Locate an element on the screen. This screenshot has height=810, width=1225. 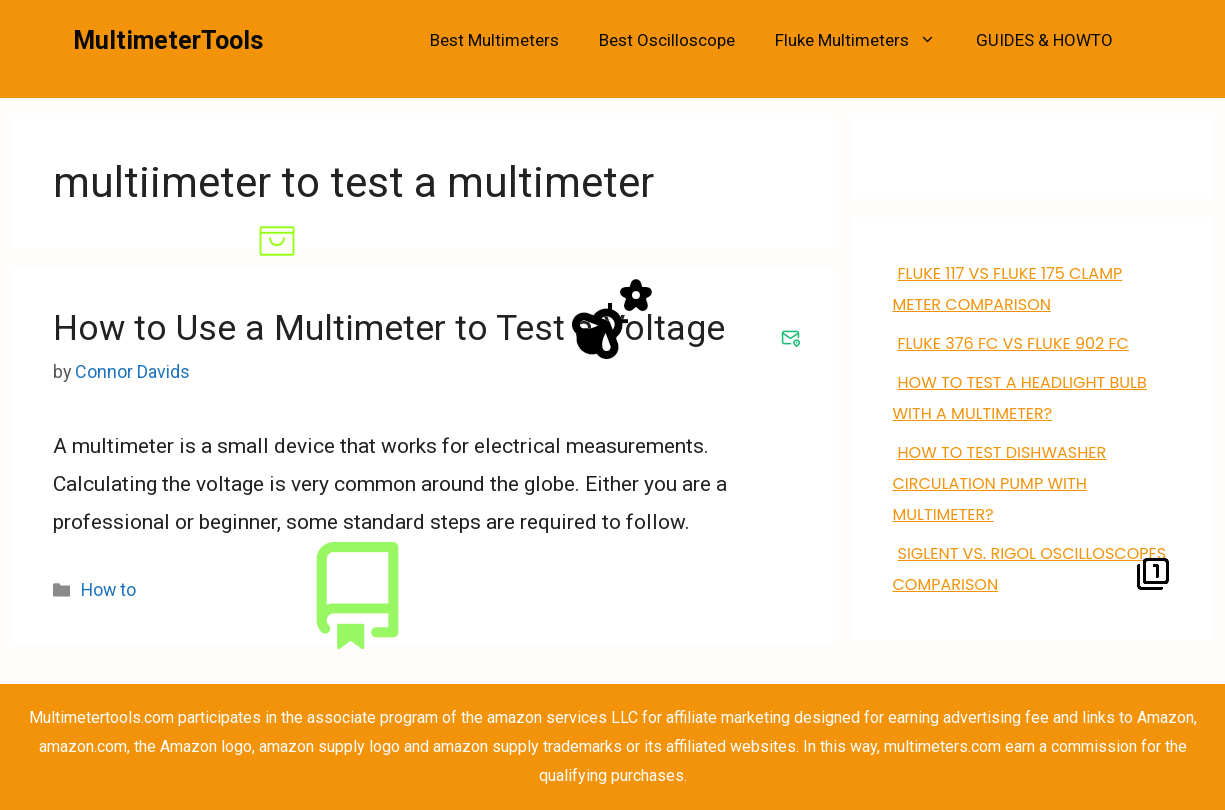
view location-tagged emails is located at coordinates (790, 337).